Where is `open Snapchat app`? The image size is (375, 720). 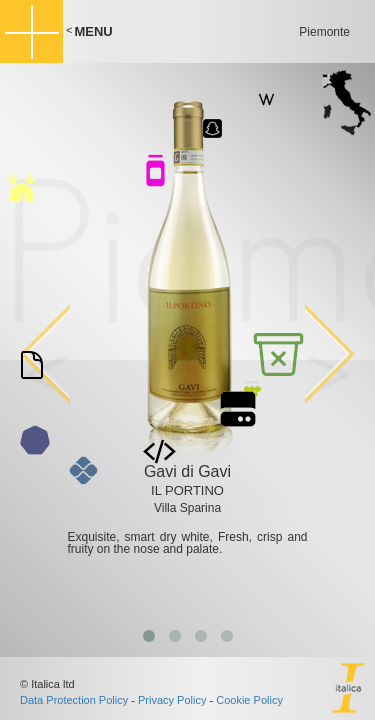 open Snapchat app is located at coordinates (212, 128).